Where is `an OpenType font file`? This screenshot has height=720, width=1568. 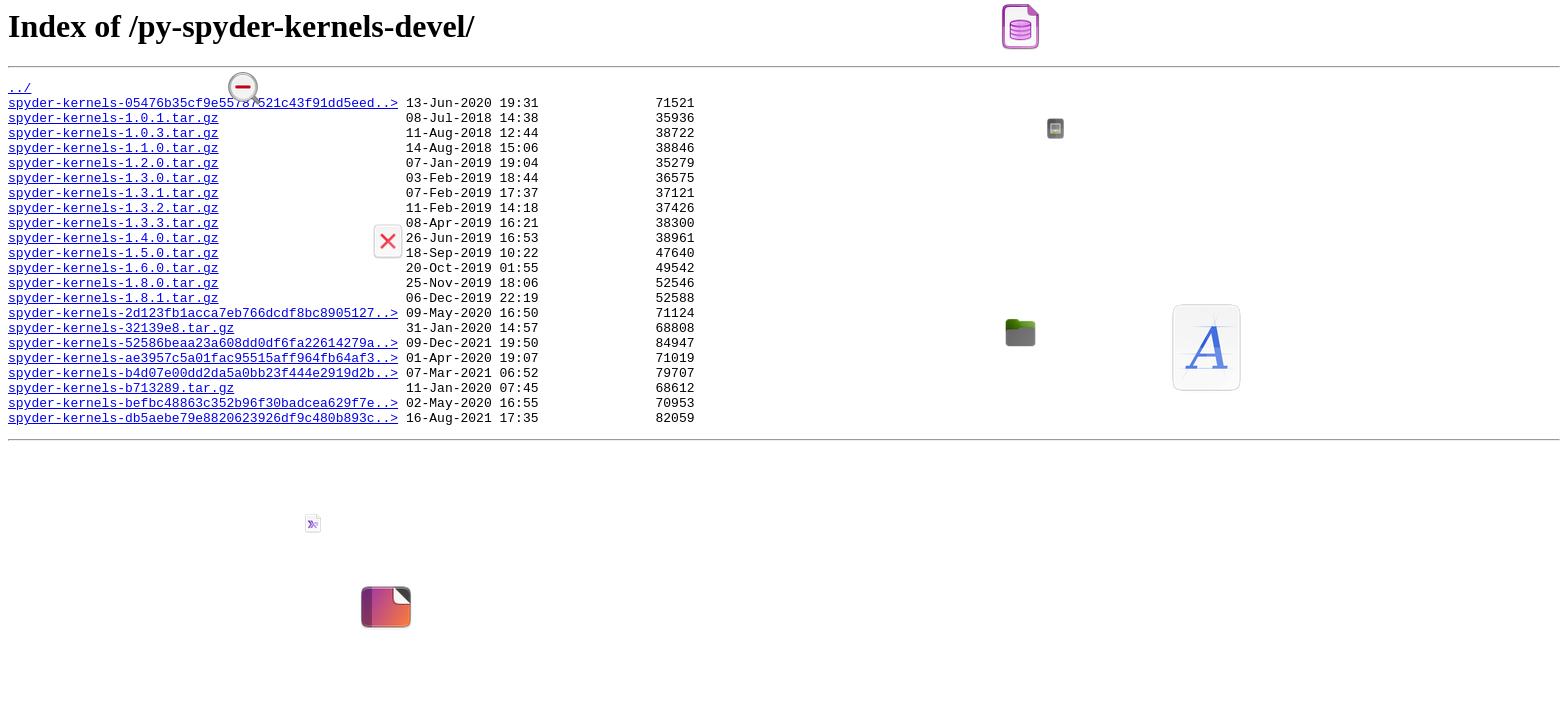
an OpenType font file is located at coordinates (1206, 347).